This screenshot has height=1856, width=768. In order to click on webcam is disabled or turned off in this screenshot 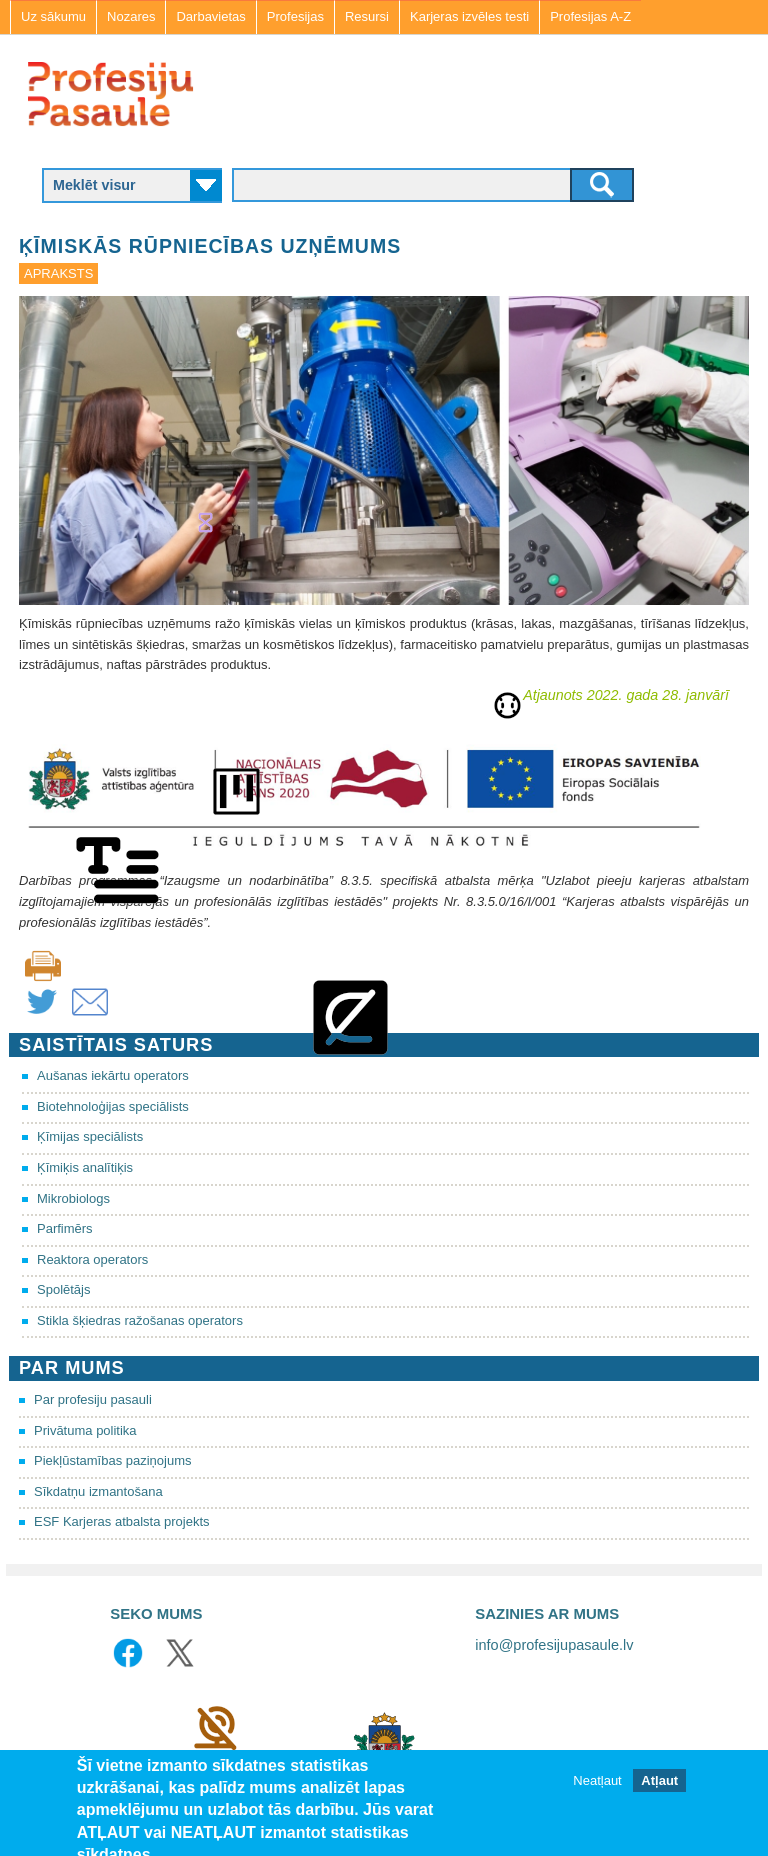, I will do `click(217, 1729)`.